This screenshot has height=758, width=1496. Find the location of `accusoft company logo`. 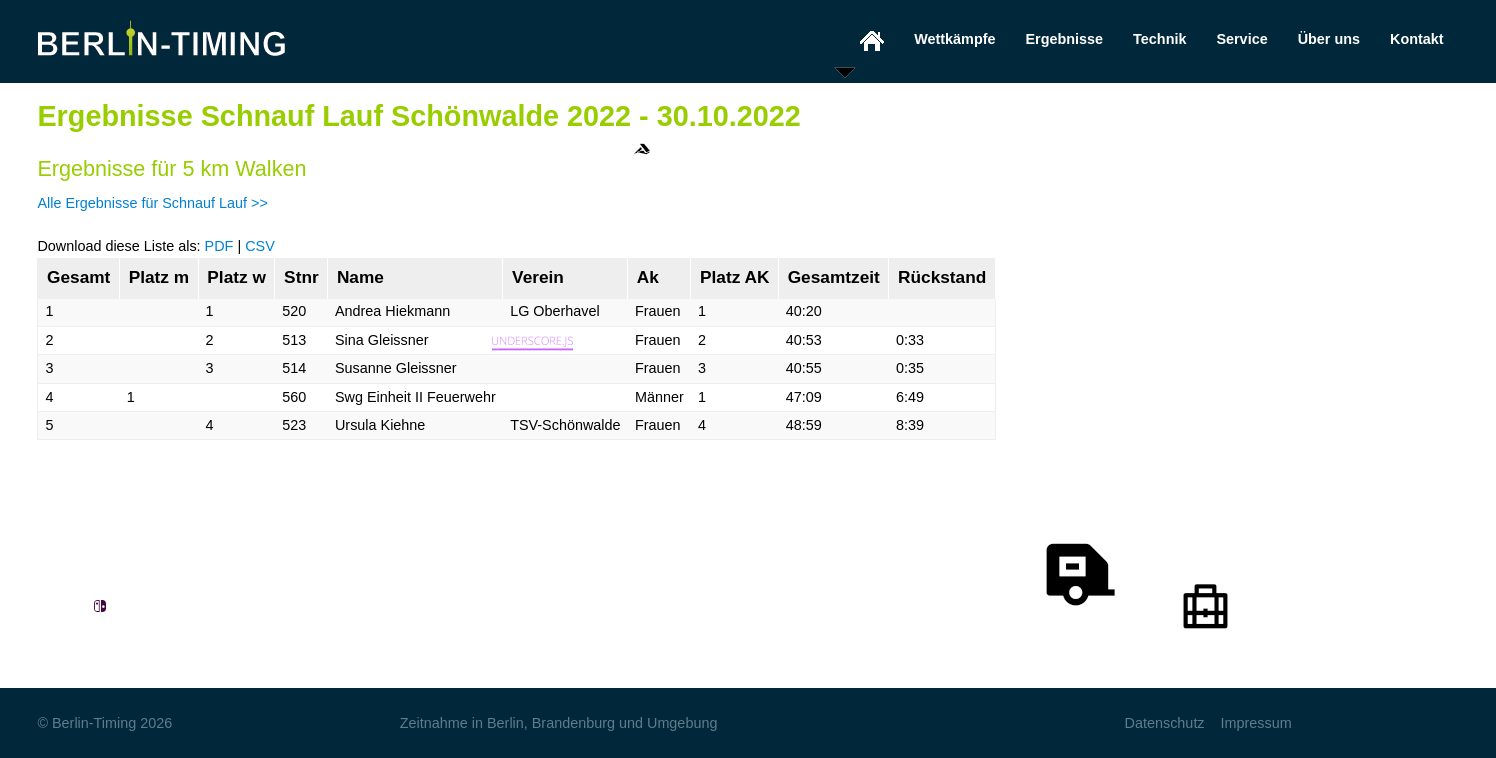

accusoft company logo is located at coordinates (642, 149).